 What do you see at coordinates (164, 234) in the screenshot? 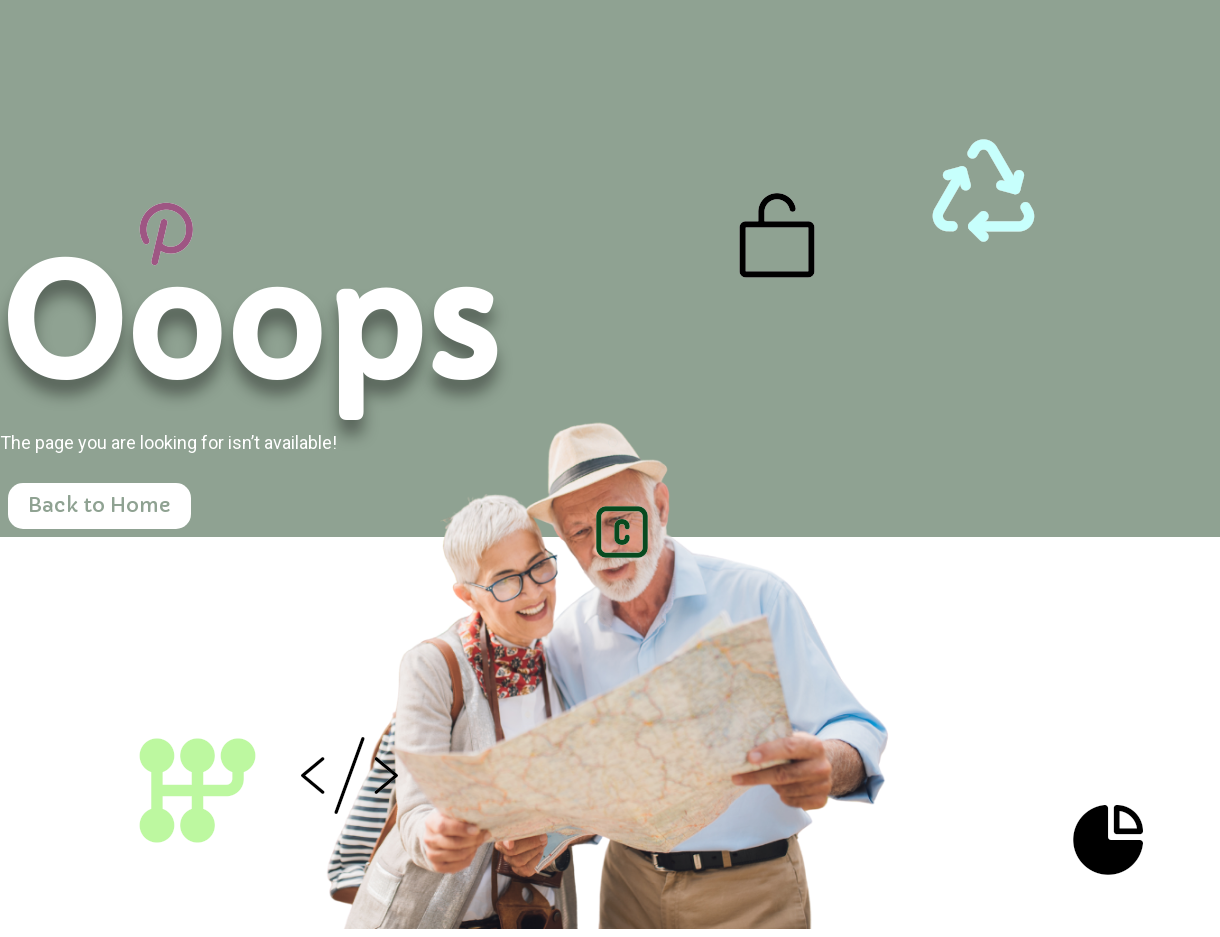
I see `open Pinterest app` at bounding box center [164, 234].